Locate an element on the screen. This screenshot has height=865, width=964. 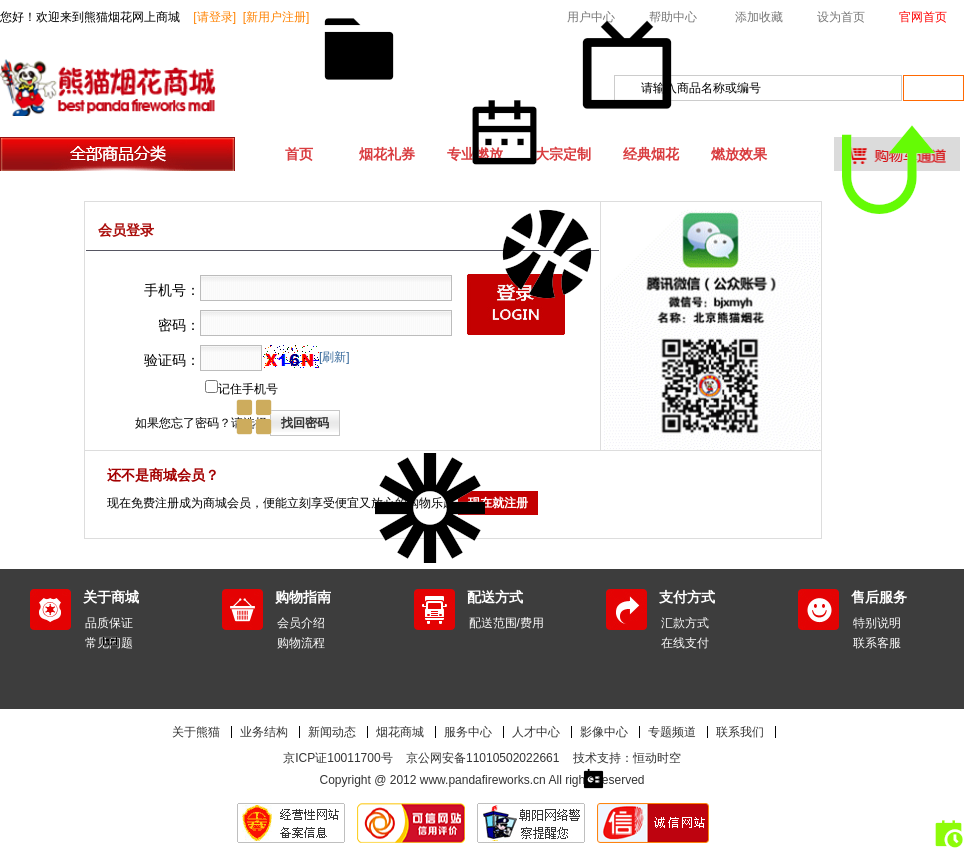
open loom video messaging app is located at coordinates (430, 508).